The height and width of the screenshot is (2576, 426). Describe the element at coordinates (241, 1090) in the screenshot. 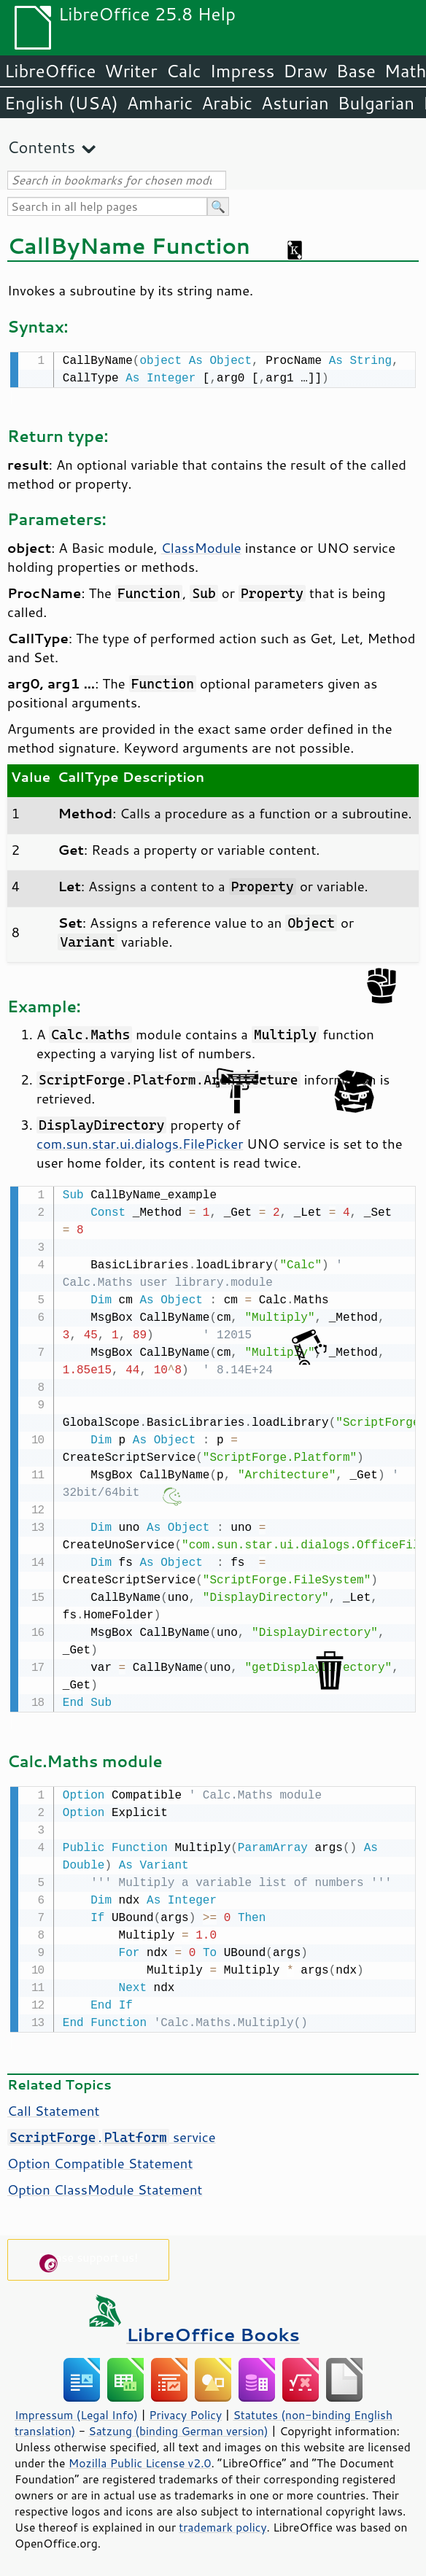

I see `select submachine gun weapon in game` at that location.